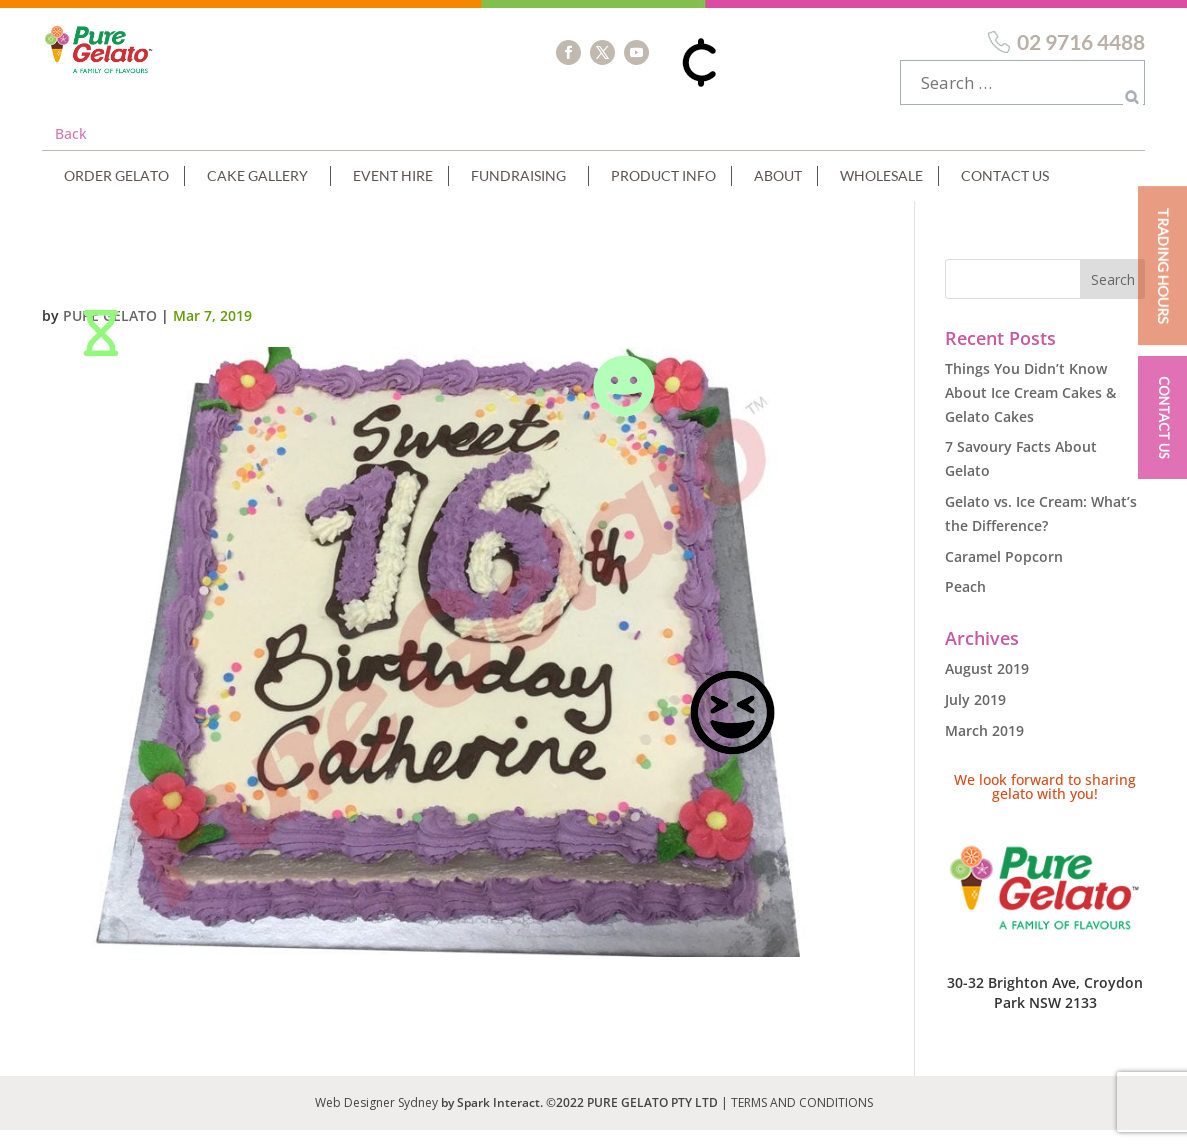 The width and height of the screenshot is (1187, 1146). I want to click on react with a laughing emoji, so click(732, 712).